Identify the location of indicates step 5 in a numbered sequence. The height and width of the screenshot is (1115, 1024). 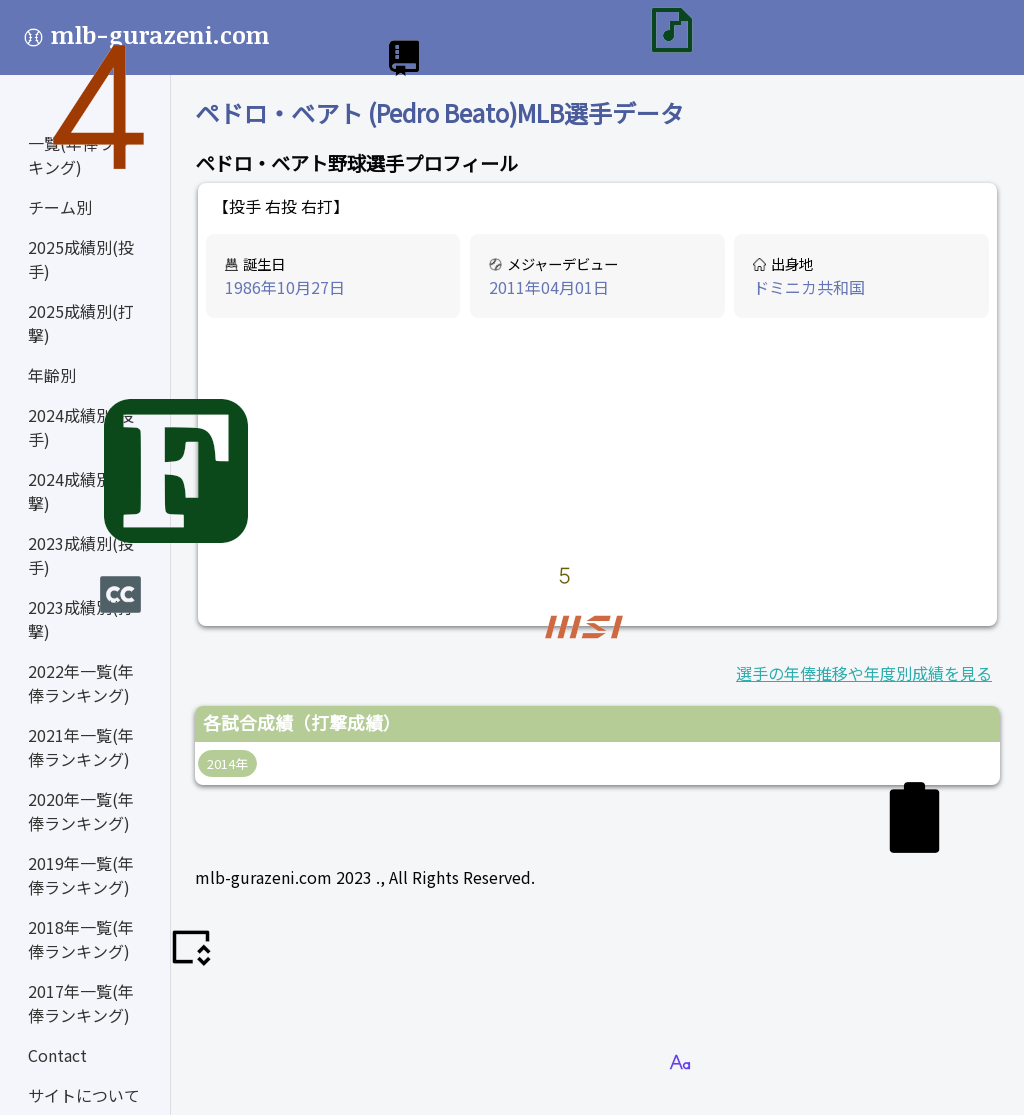
(564, 575).